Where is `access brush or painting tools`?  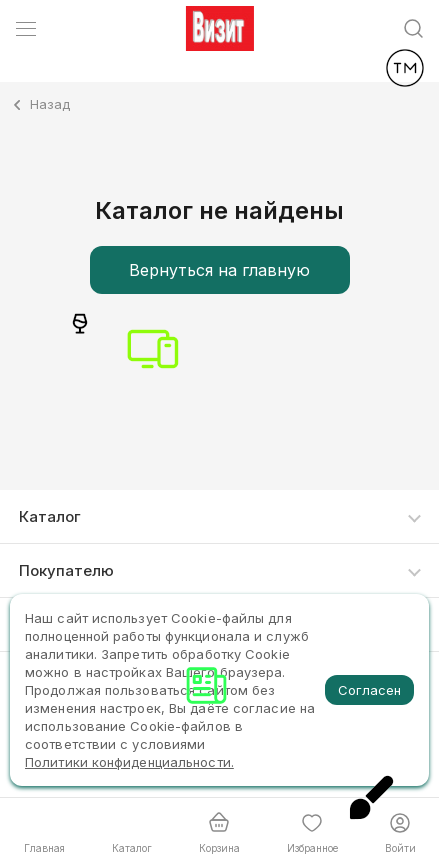
access brush or painting tools is located at coordinates (371, 797).